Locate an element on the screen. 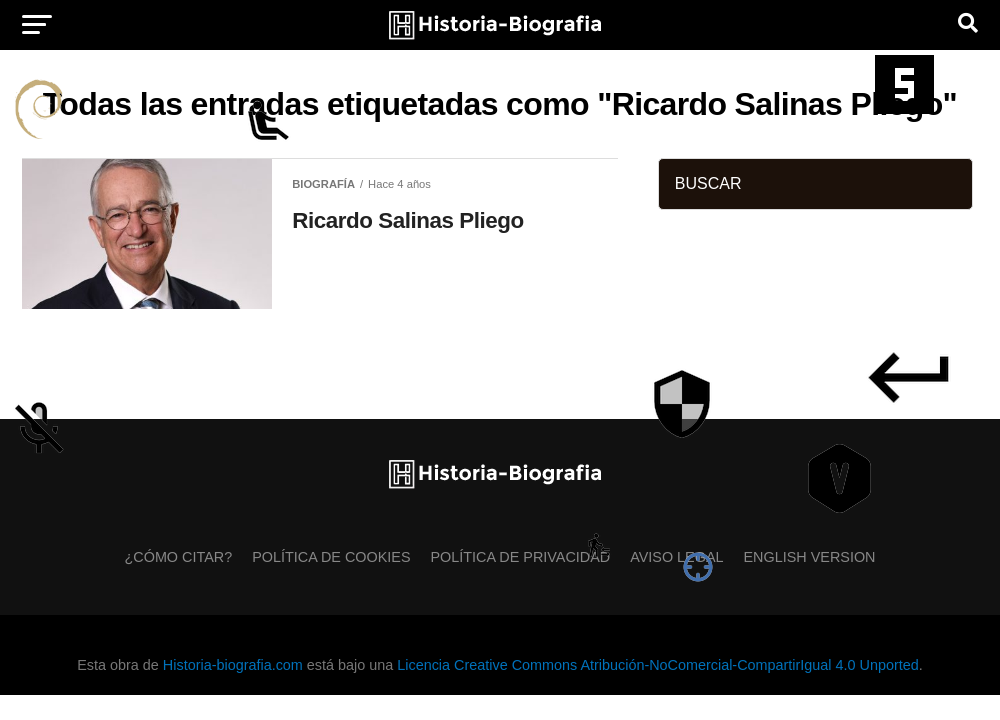 This screenshot has height=720, width=1000. access security settings is located at coordinates (682, 404).